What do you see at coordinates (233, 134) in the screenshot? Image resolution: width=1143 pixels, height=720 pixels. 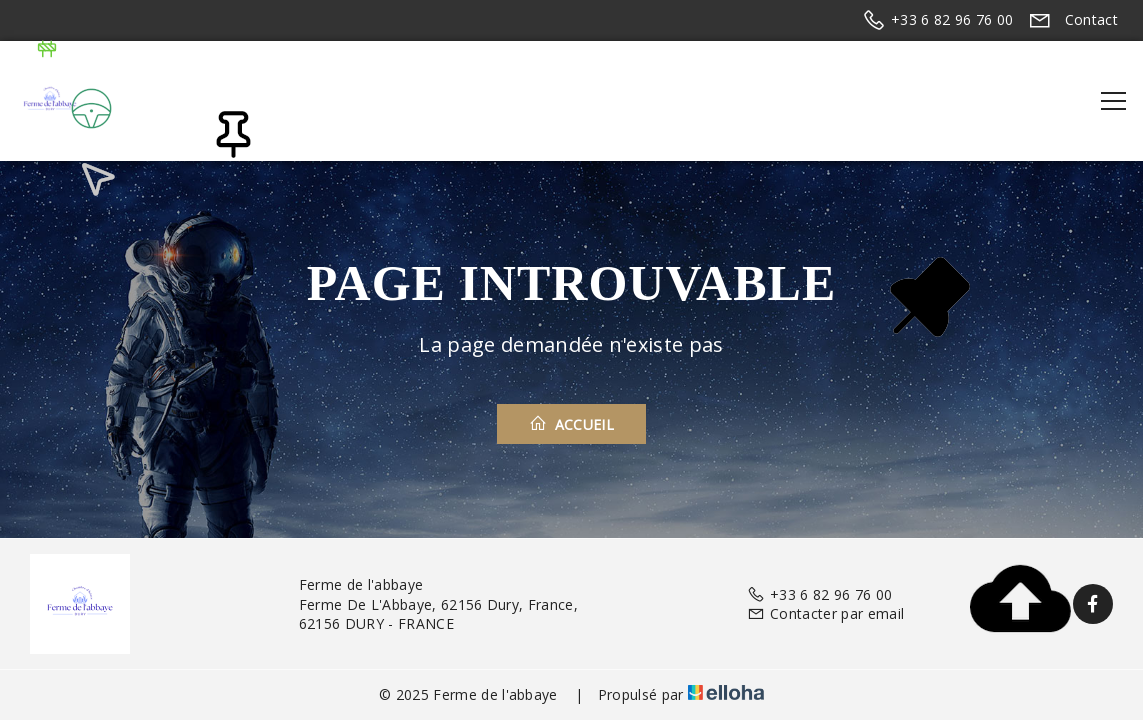 I see `pin an item to keep it visible` at bounding box center [233, 134].